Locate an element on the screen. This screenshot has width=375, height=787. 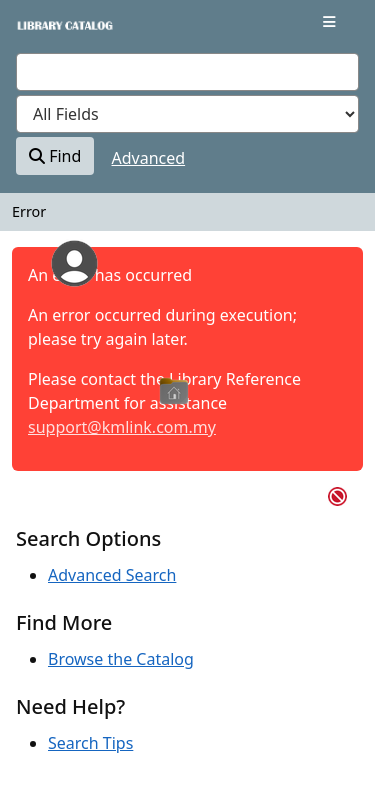
delete selected email message is located at coordinates (337, 496).